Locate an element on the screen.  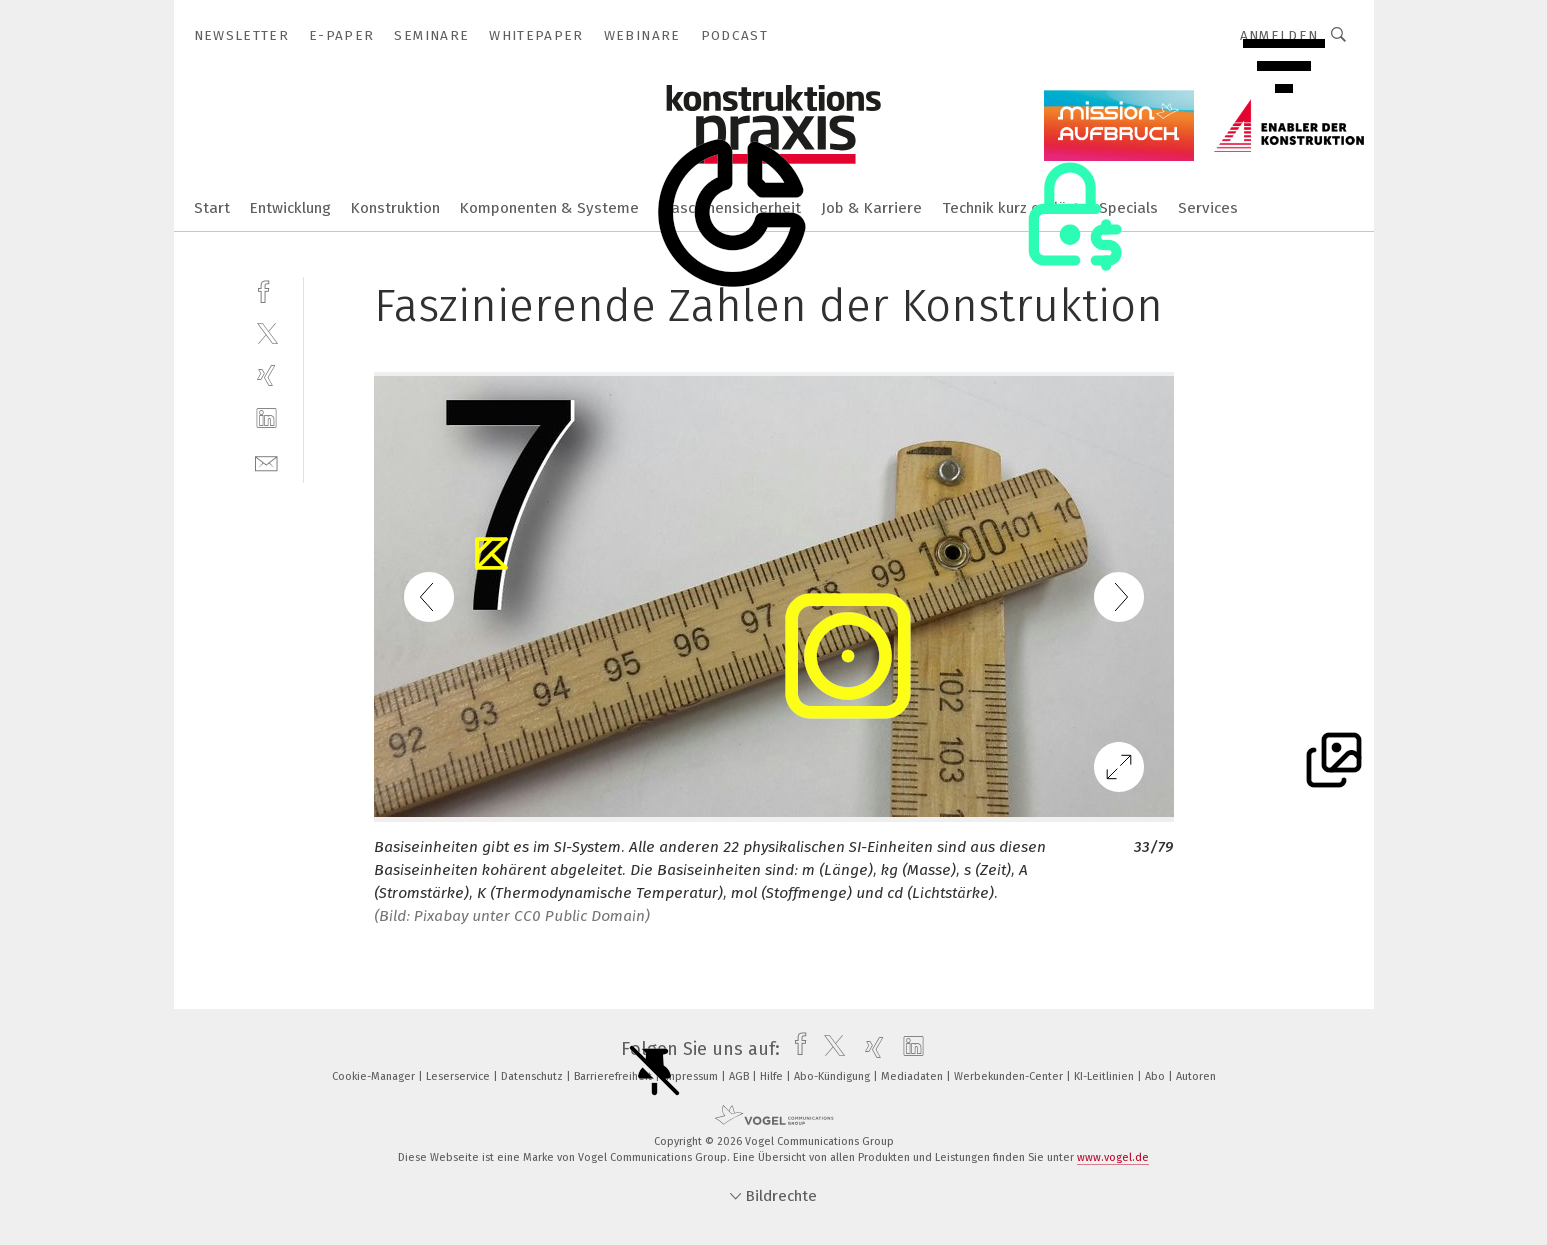
tumble dry on low heat setting is located at coordinates (848, 656).